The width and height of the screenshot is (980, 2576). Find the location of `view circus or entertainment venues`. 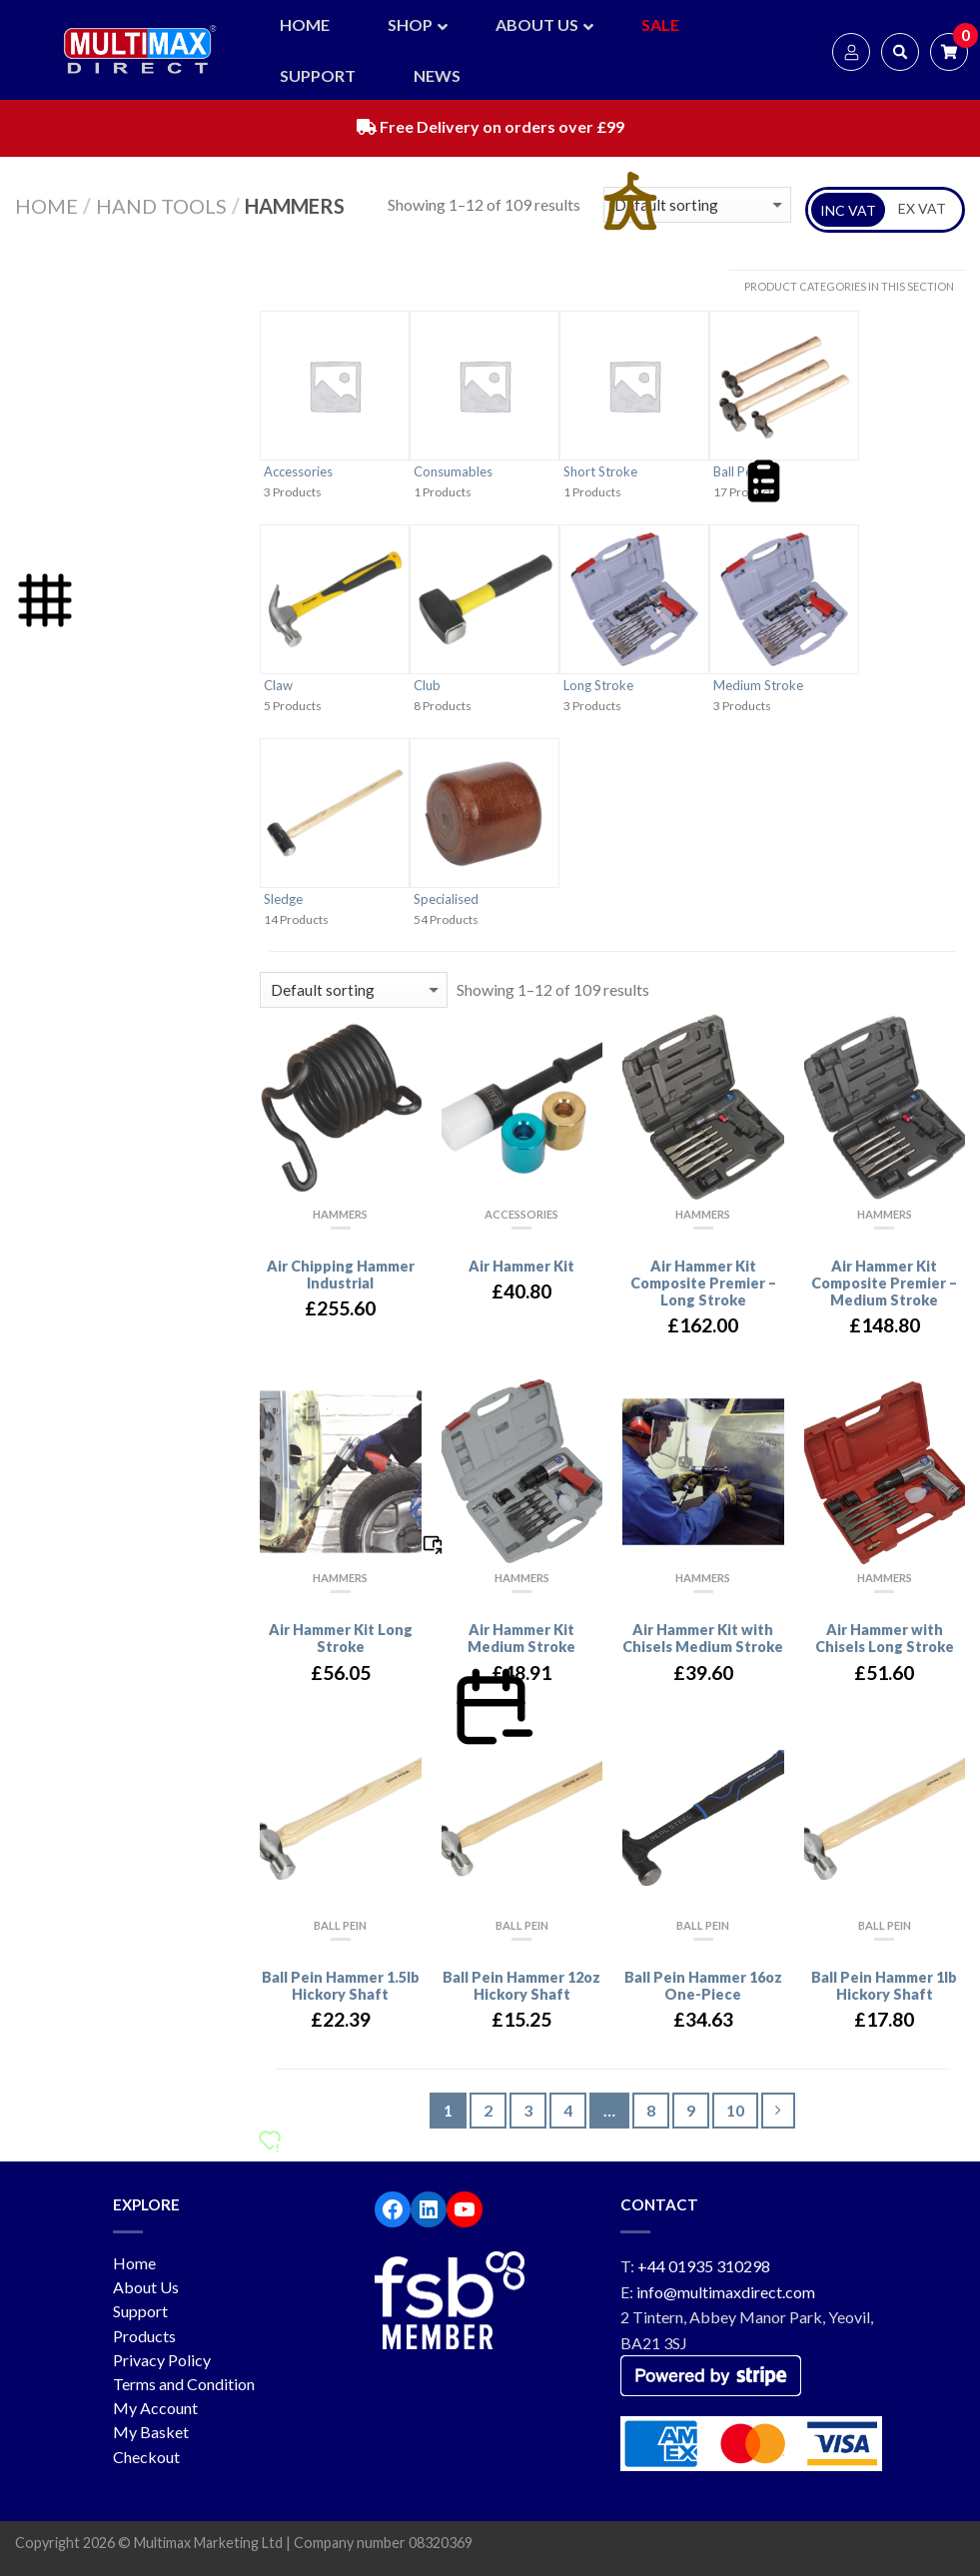

view circus or entertainment venues is located at coordinates (630, 201).